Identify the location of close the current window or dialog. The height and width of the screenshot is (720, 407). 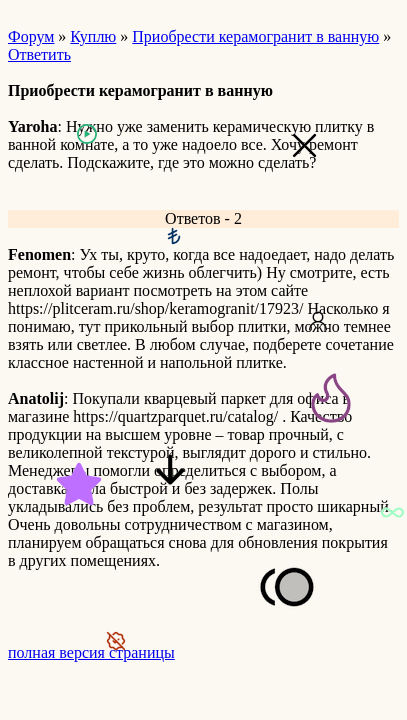
(304, 145).